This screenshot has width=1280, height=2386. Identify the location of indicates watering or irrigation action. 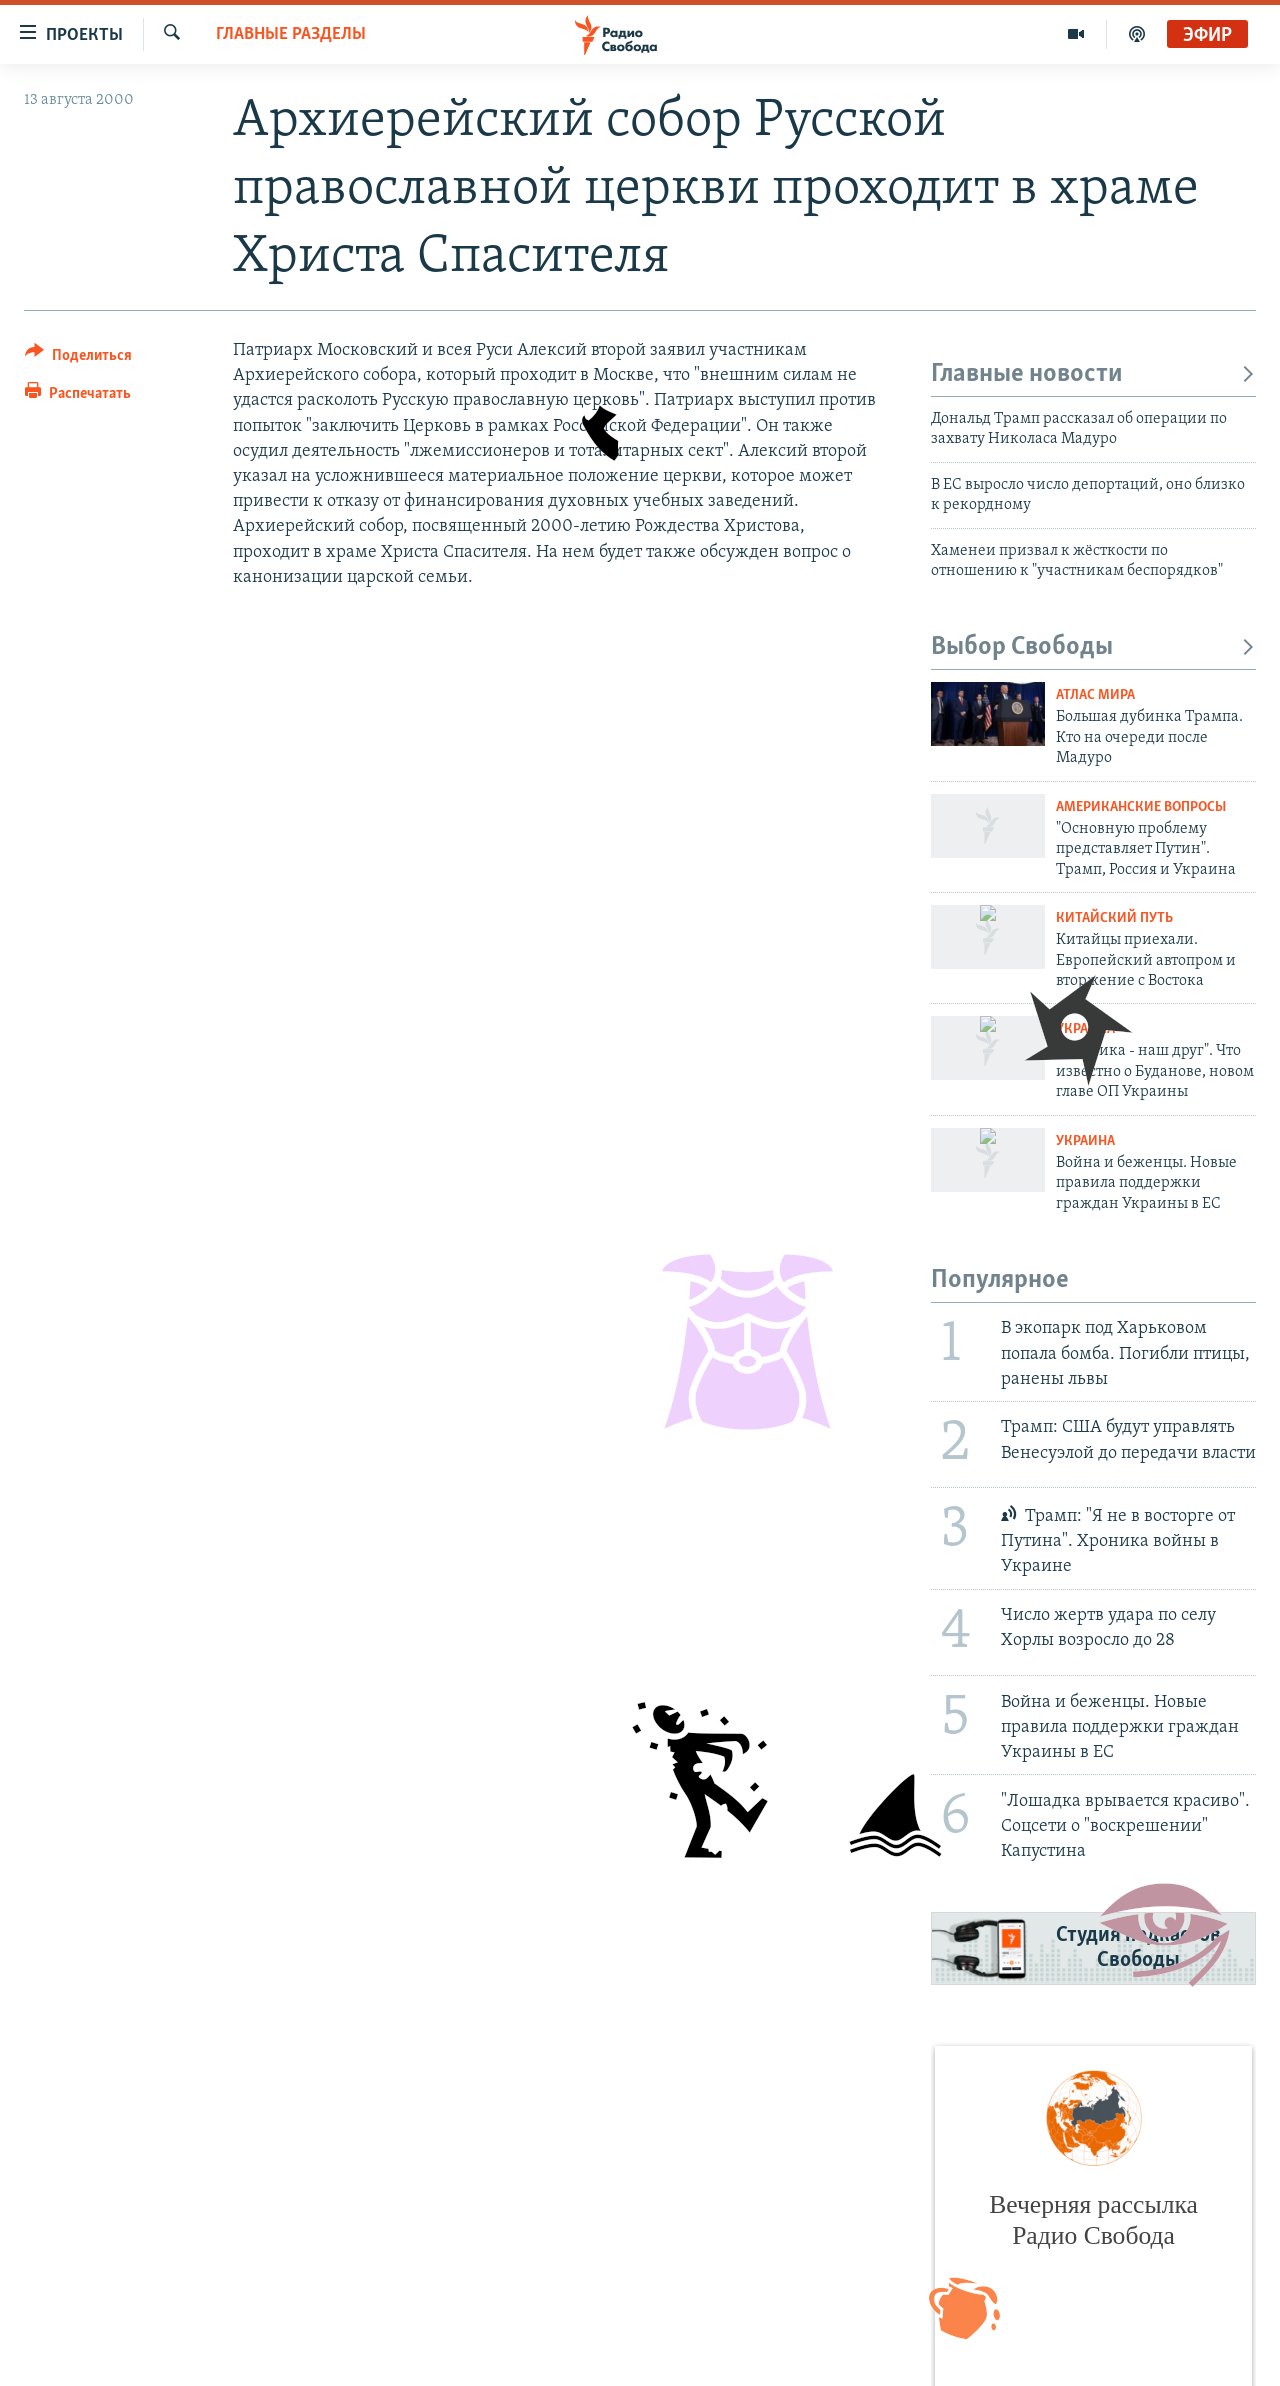
(964, 2308).